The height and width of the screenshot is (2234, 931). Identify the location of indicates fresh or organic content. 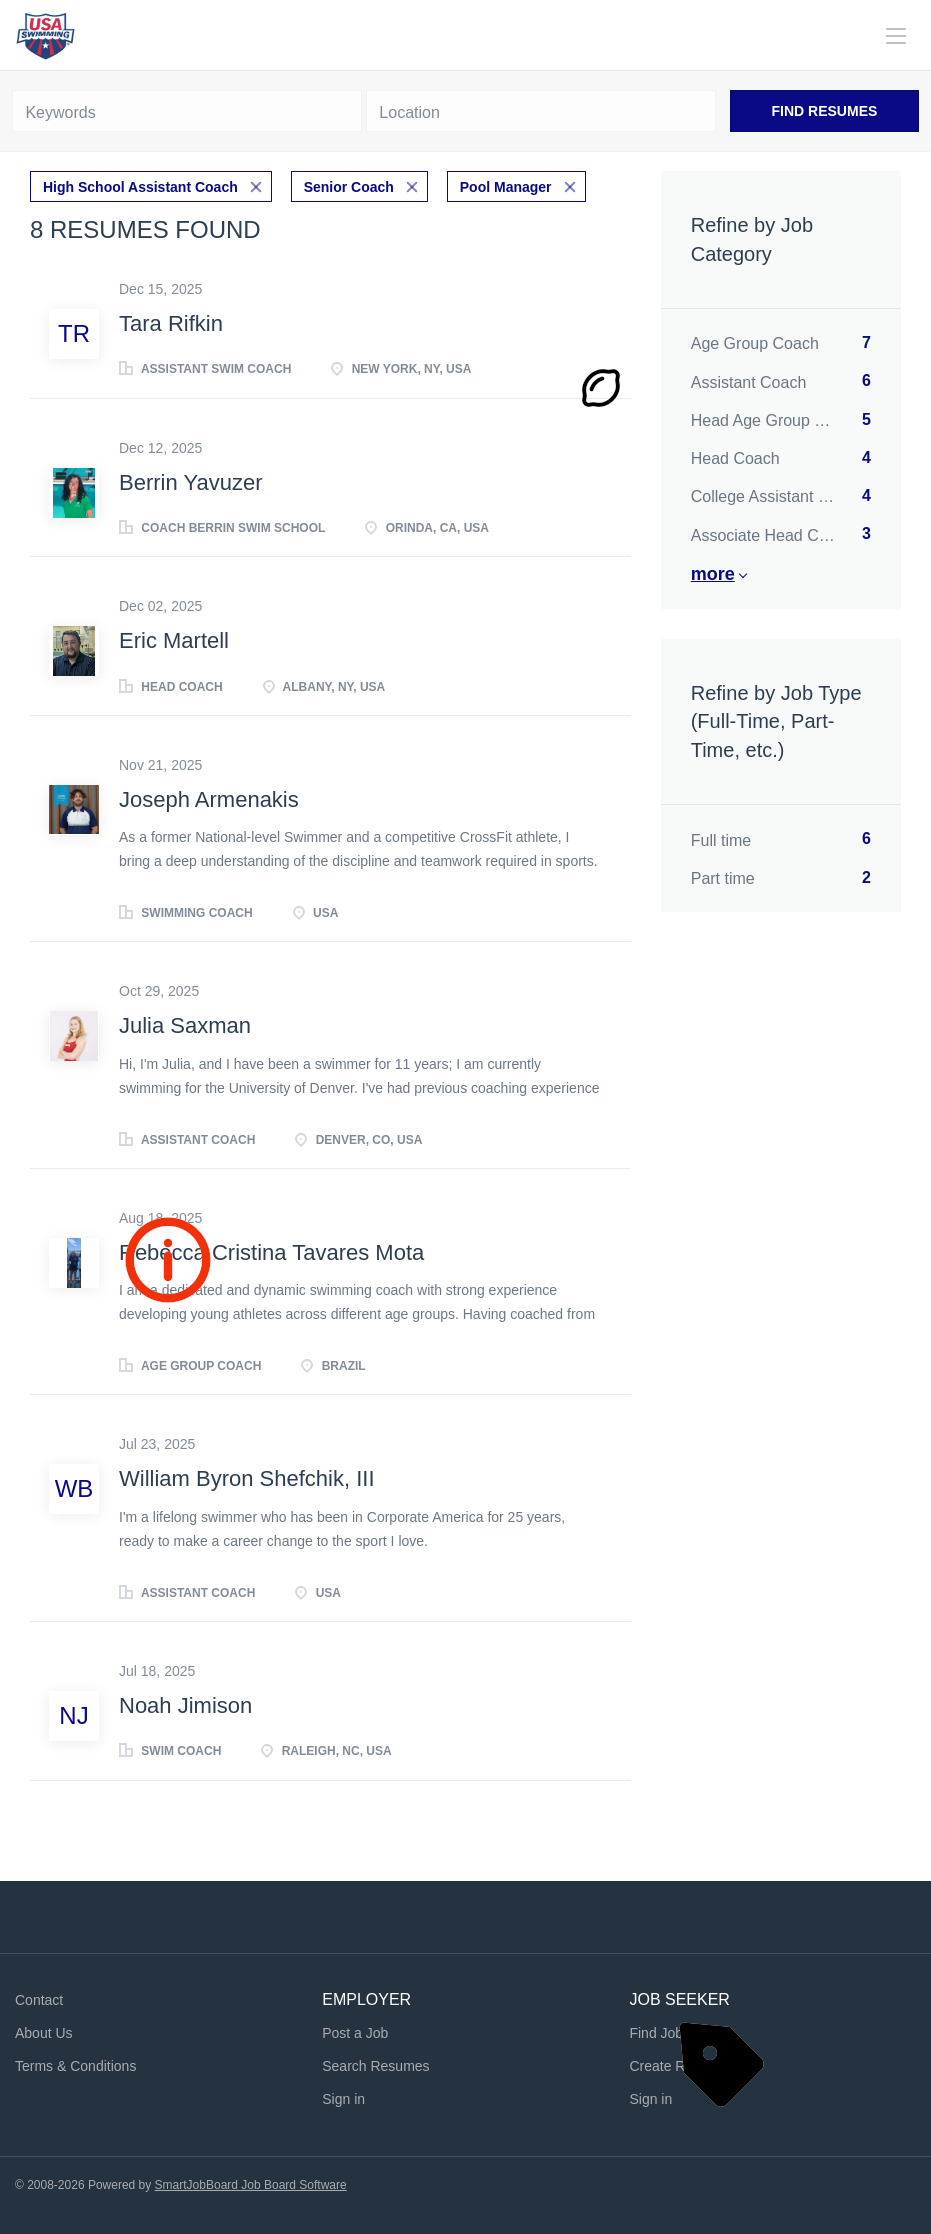
(601, 388).